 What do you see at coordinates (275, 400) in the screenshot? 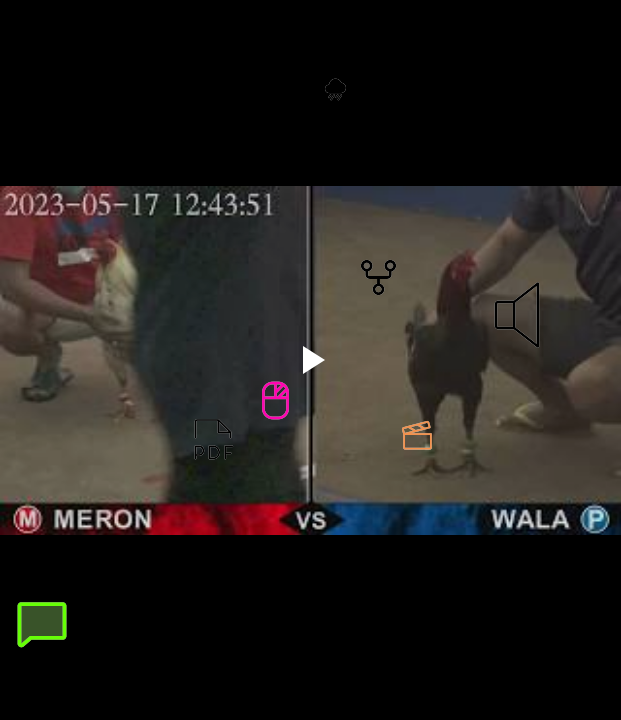
I see `right-click to open context menu` at bounding box center [275, 400].